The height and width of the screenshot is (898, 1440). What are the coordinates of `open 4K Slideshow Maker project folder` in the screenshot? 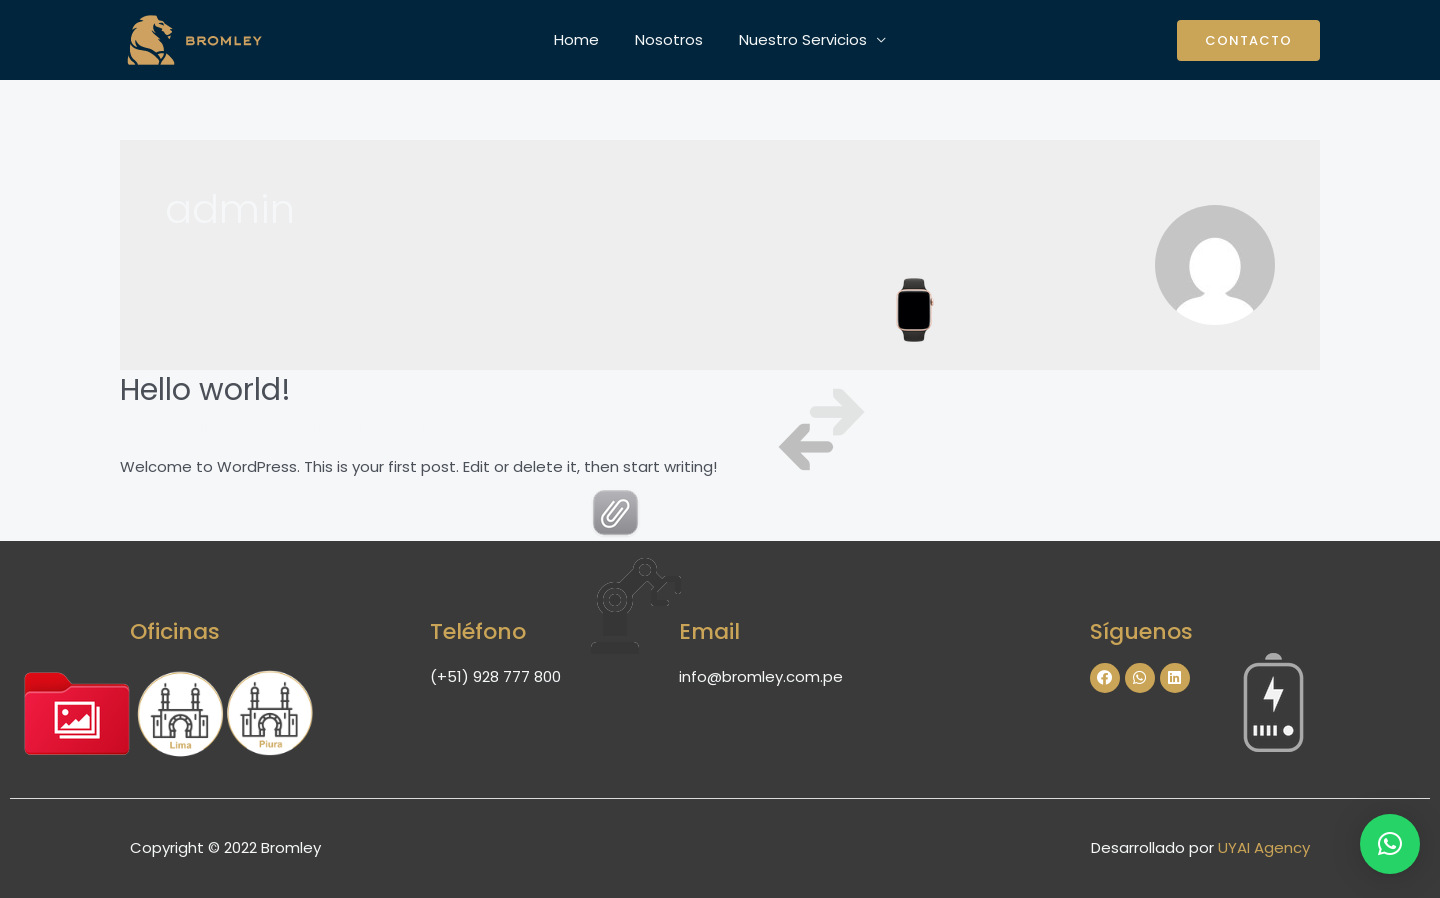 It's located at (76, 716).